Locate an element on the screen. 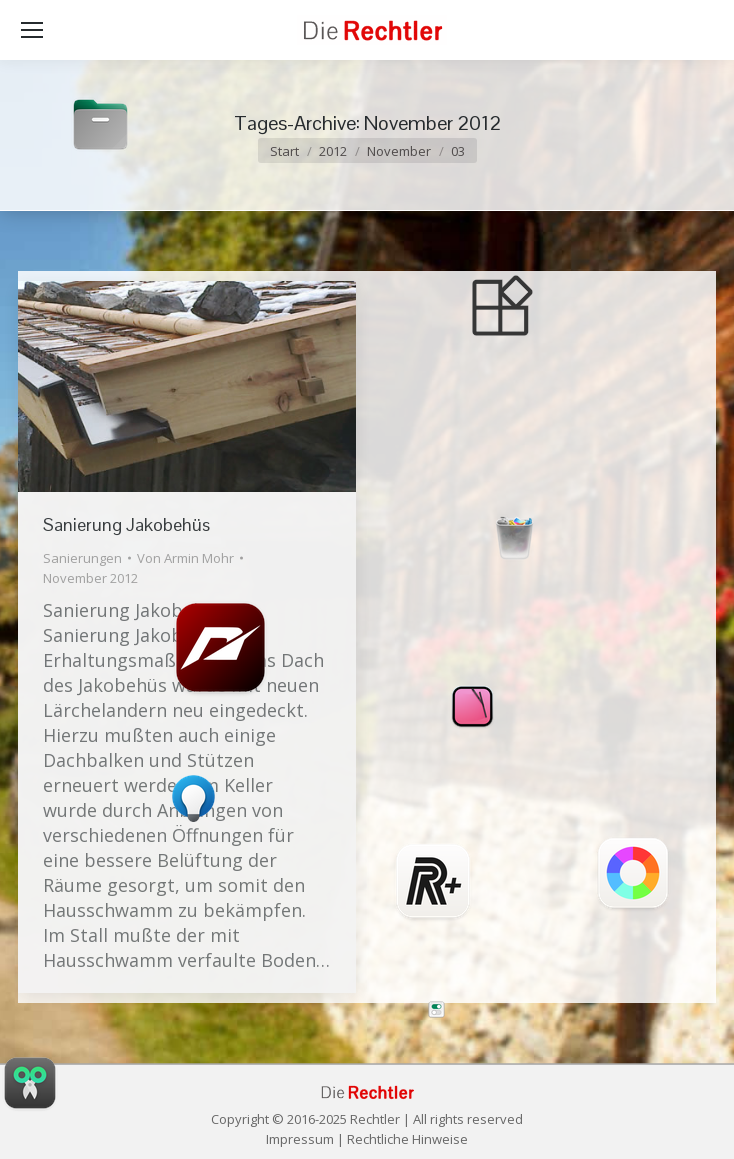 The image size is (734, 1159). open system tweaks or settings customization is located at coordinates (436, 1009).